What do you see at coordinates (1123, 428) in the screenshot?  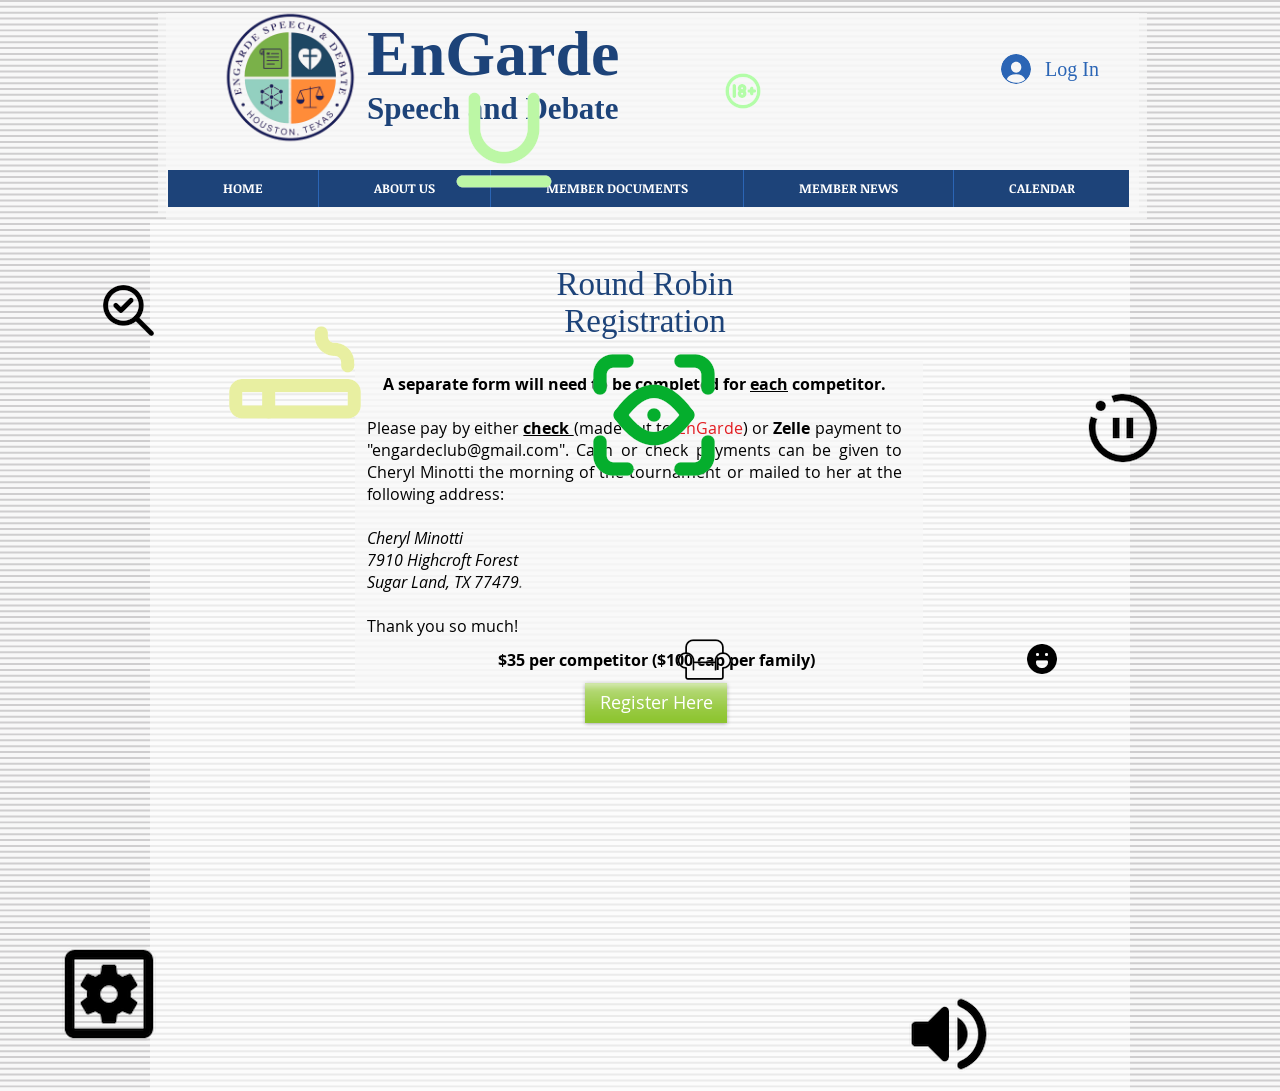 I see `pause motion photo playback` at bounding box center [1123, 428].